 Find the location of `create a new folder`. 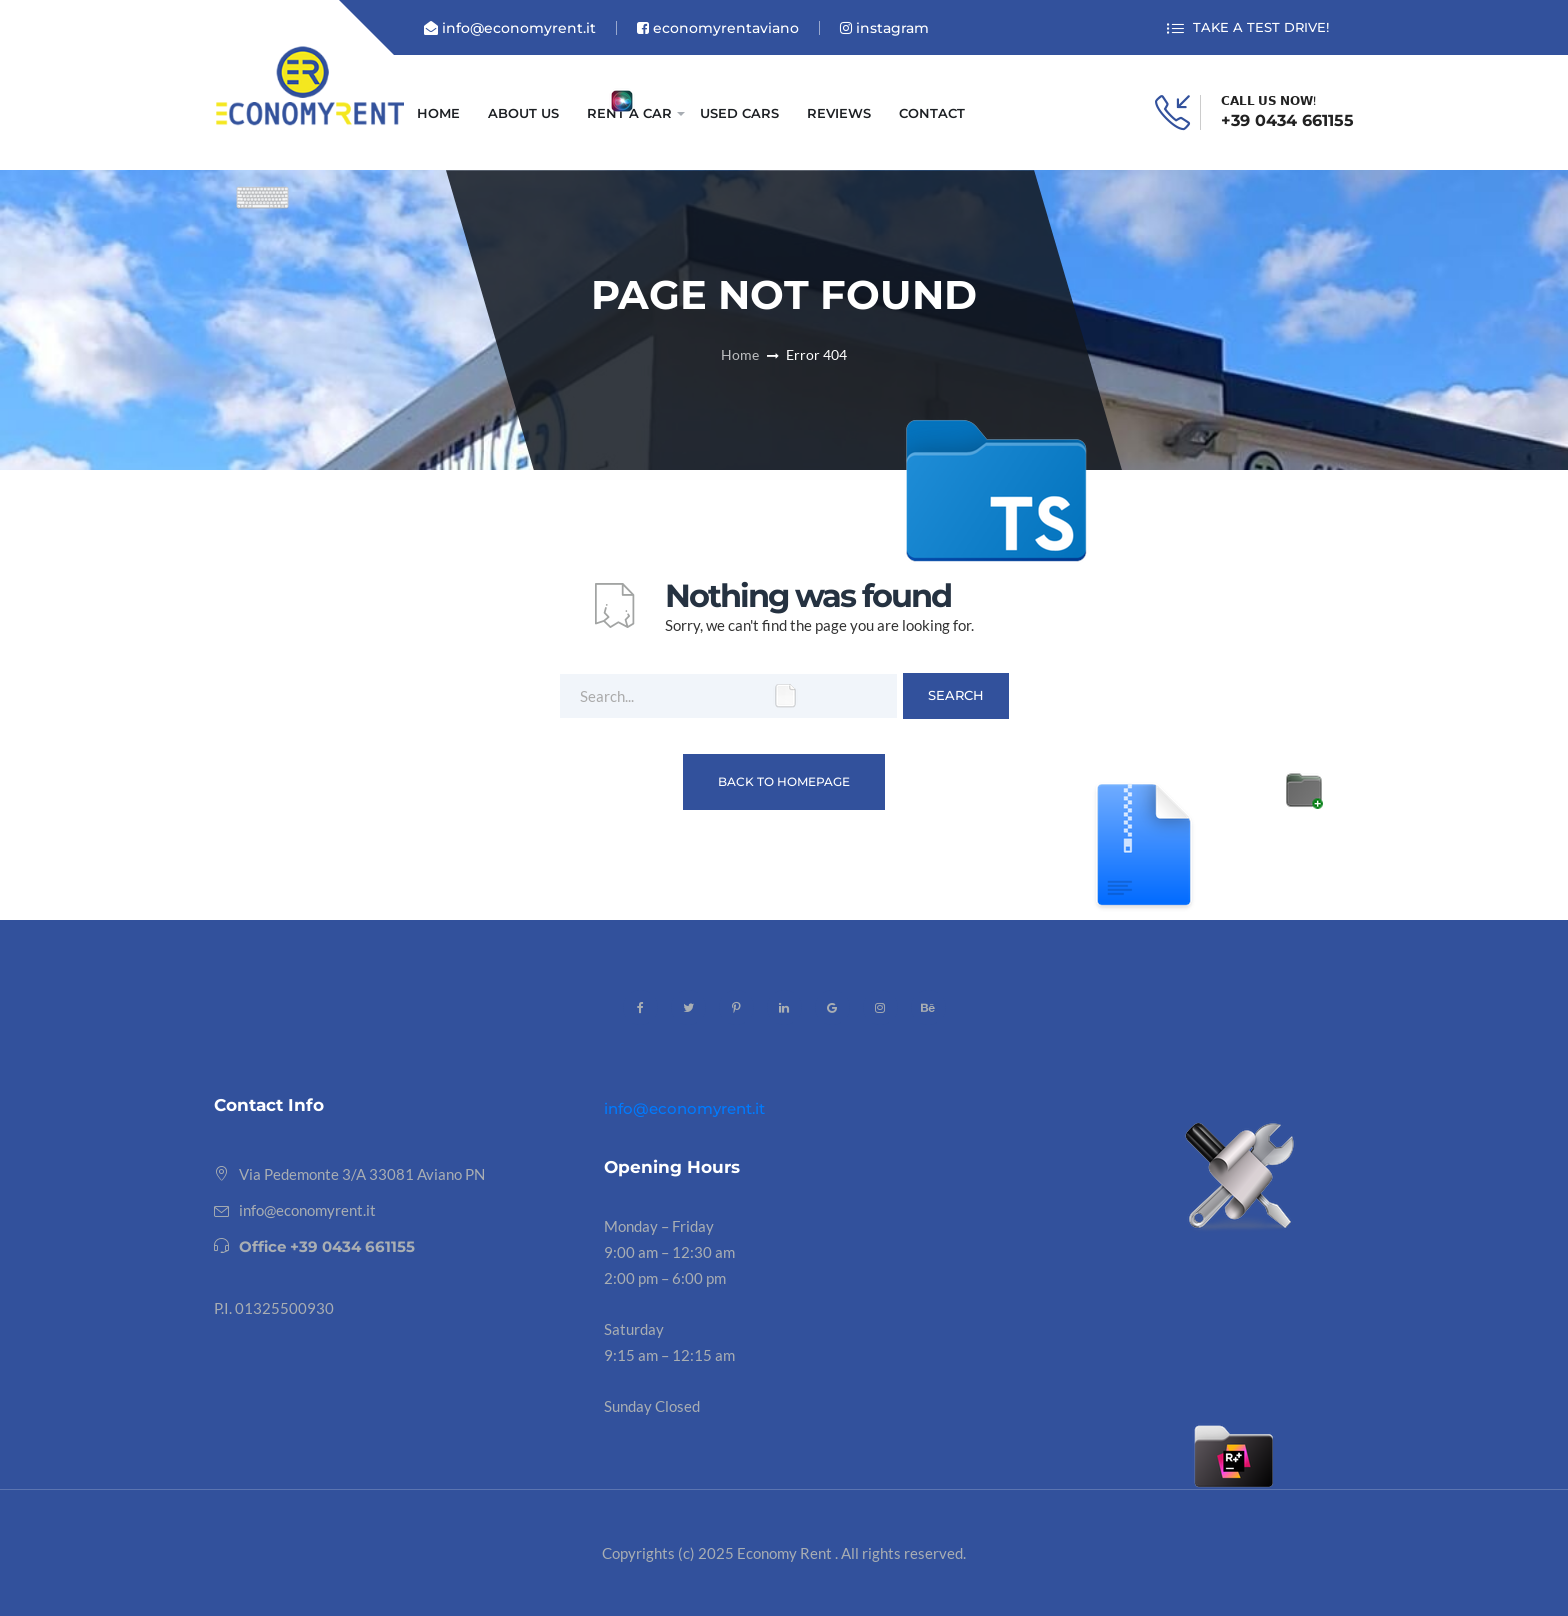

create a new folder is located at coordinates (1304, 790).